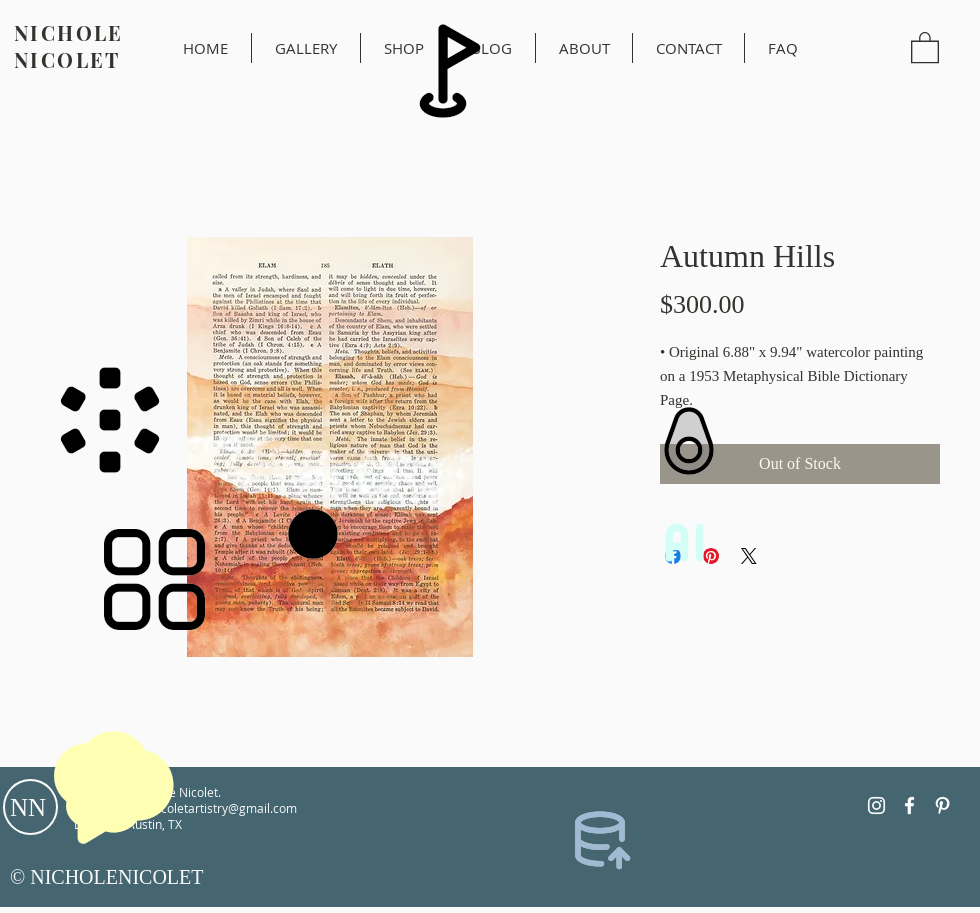 The image size is (980, 913). Describe the element at coordinates (154, 579) in the screenshot. I see `access all apps or applications` at that location.